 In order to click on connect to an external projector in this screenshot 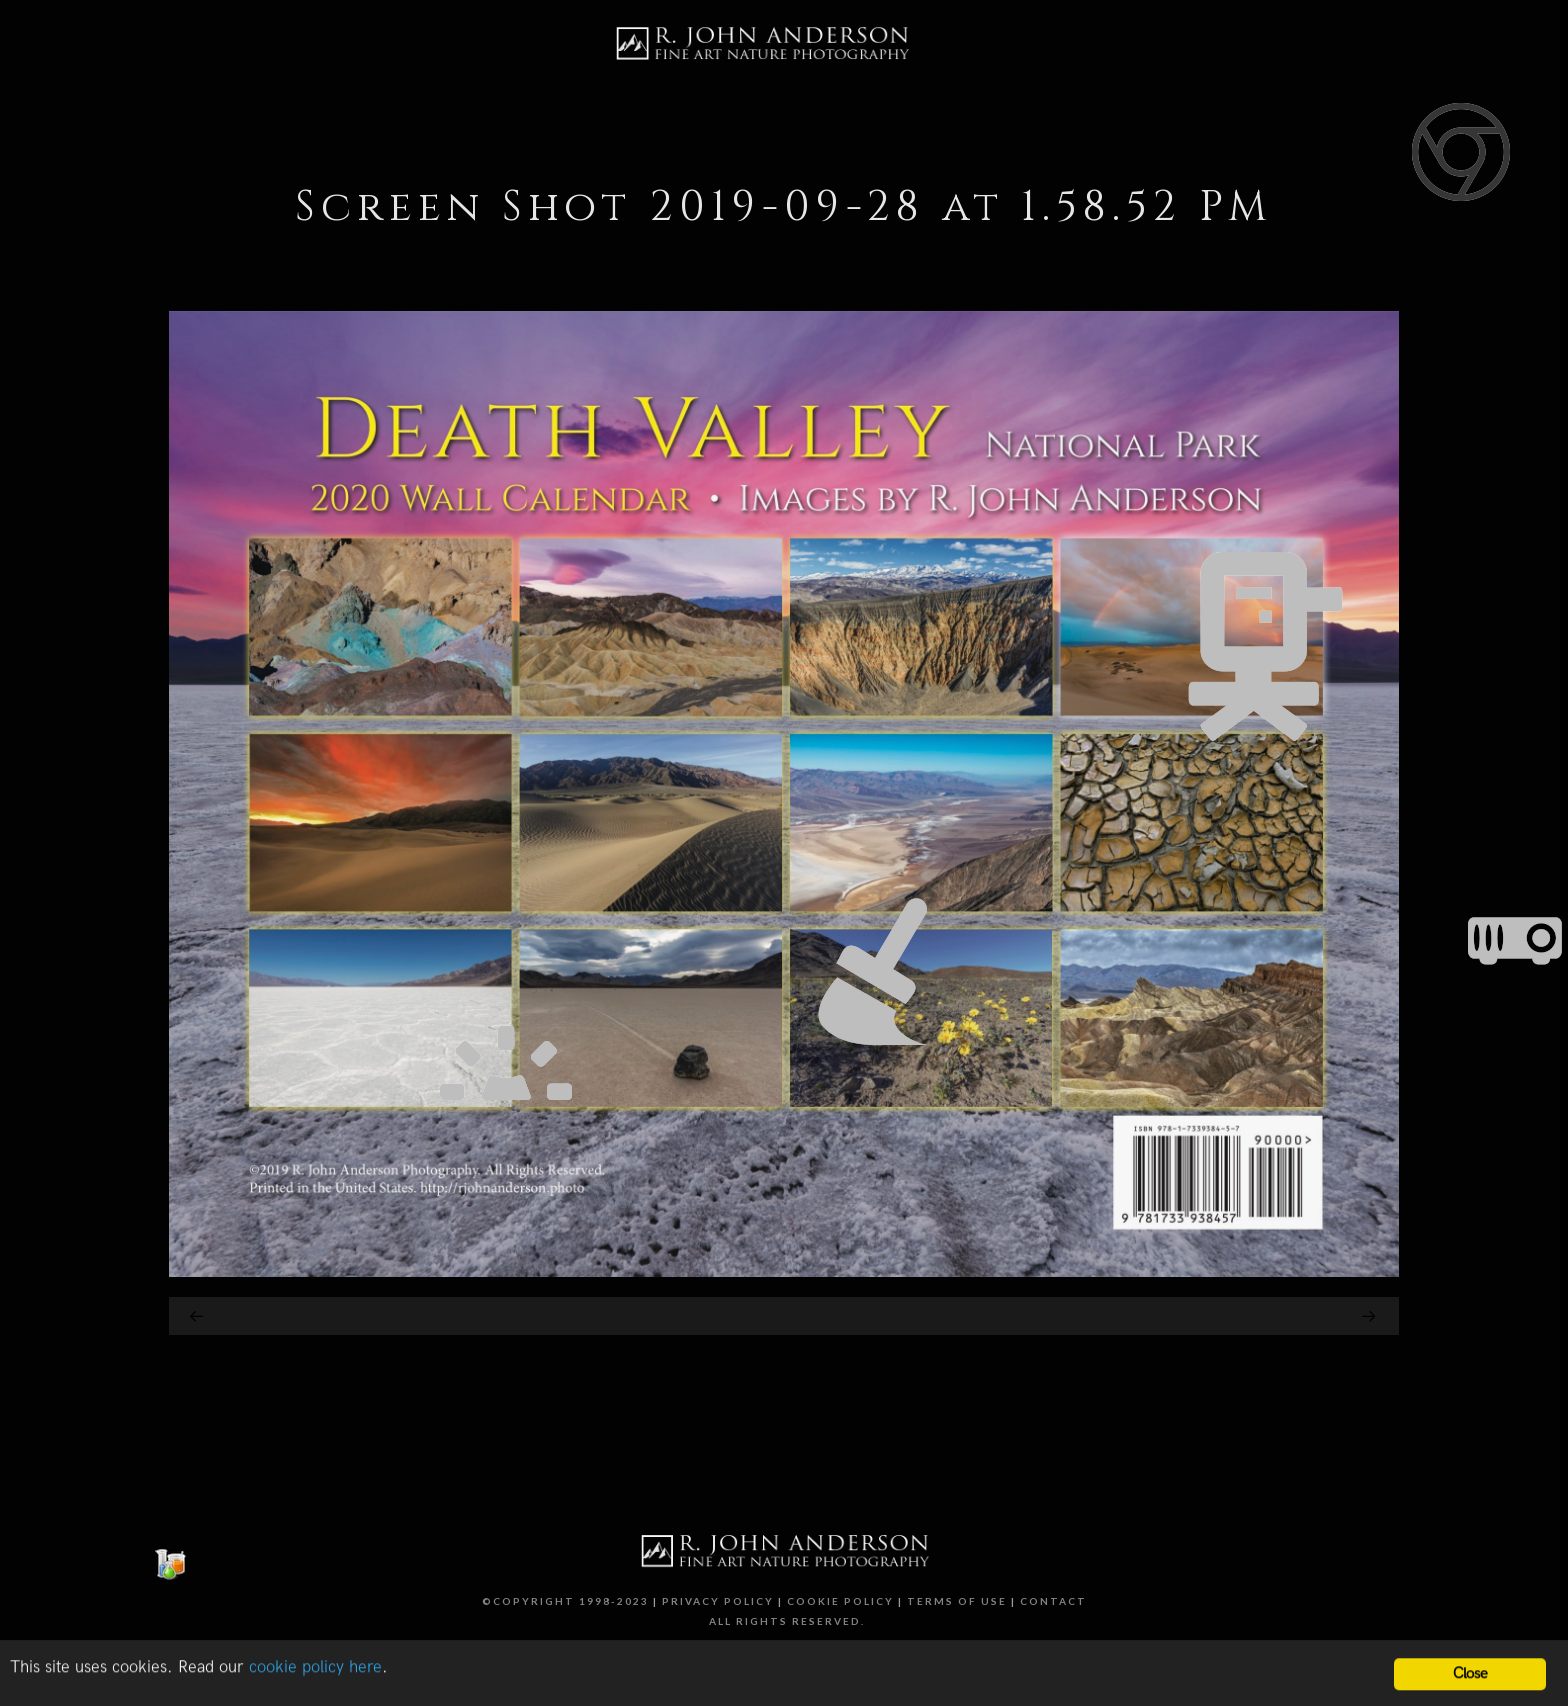, I will do `click(1515, 935)`.